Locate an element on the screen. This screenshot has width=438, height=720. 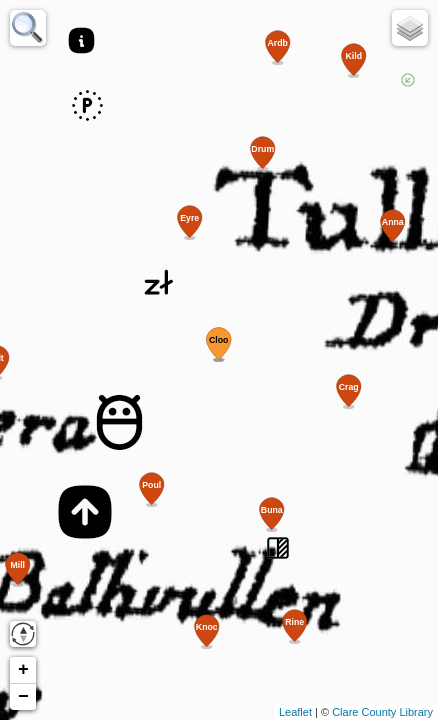
indicates price or amount in Polish złoty is located at coordinates (158, 283).